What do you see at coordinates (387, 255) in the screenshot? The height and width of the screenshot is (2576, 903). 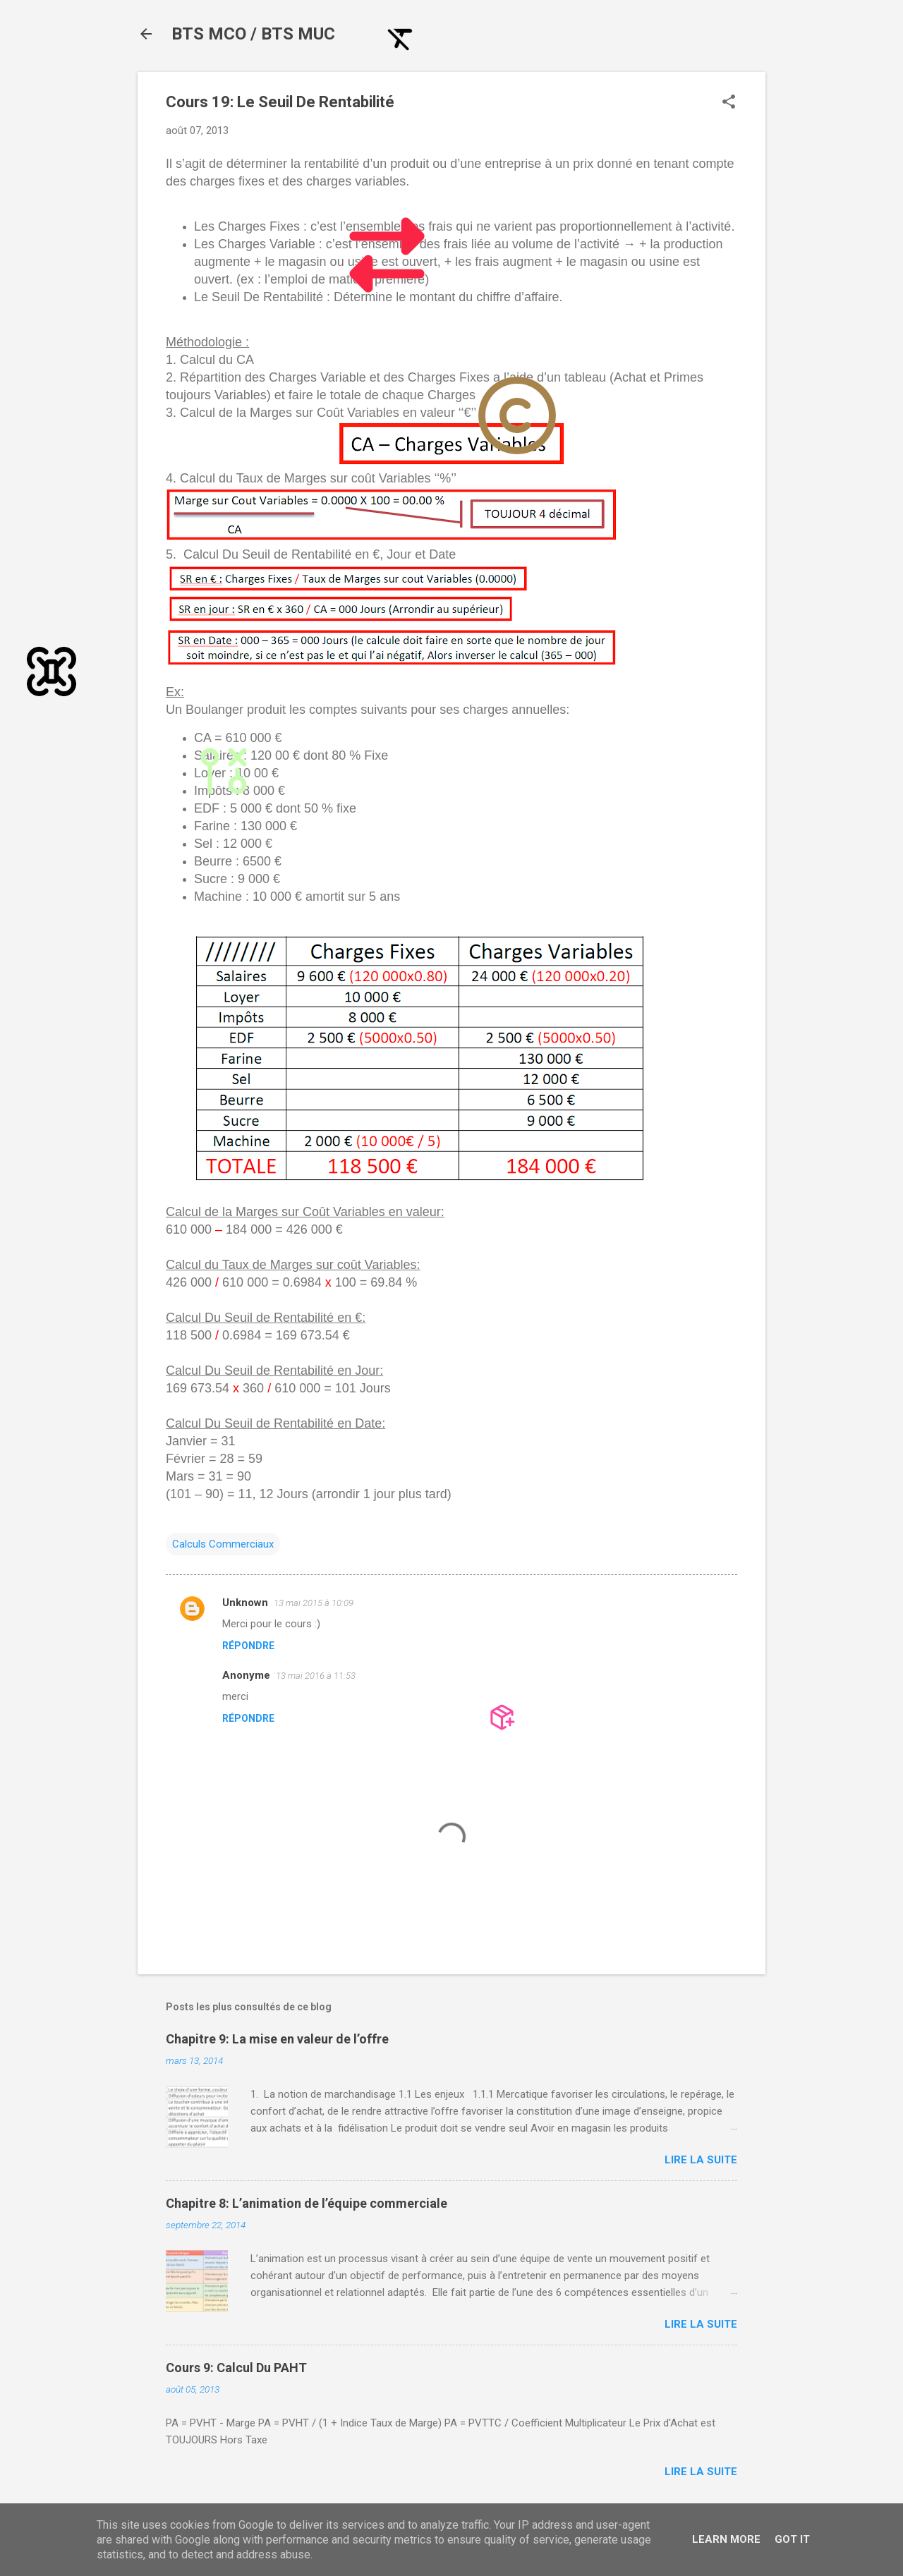 I see `swap or exchange items` at bounding box center [387, 255].